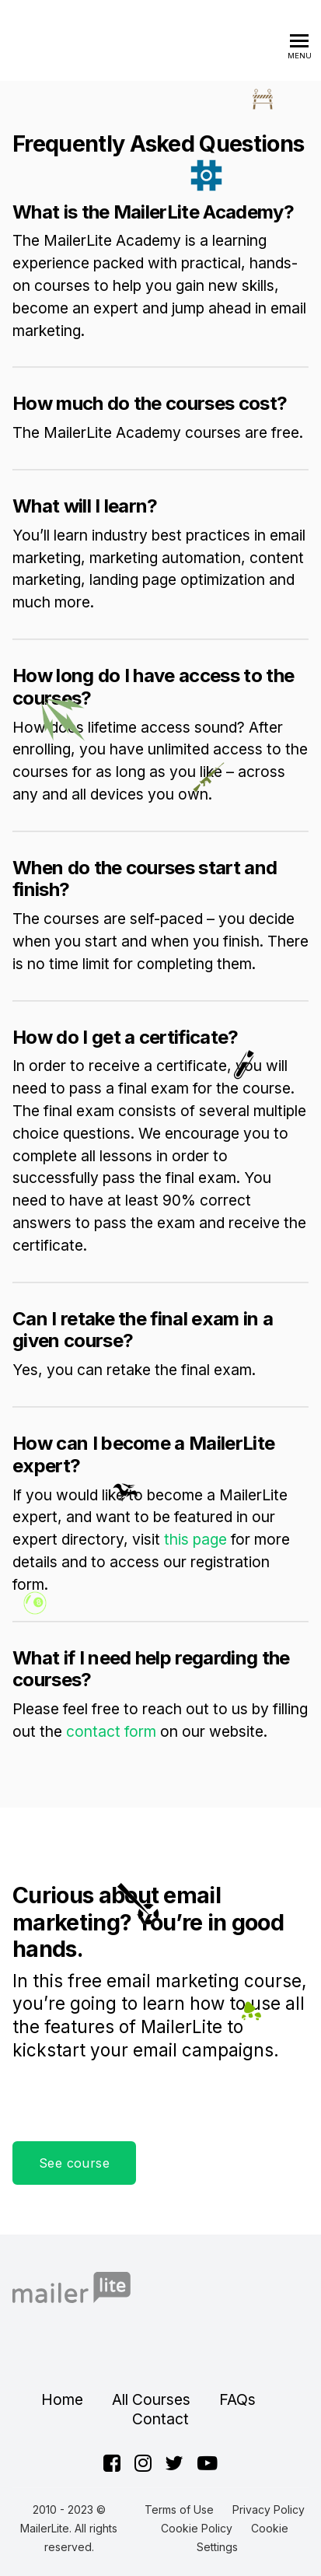 This screenshot has width=321, height=2576. I want to click on settings or configuration menu, so click(206, 175).